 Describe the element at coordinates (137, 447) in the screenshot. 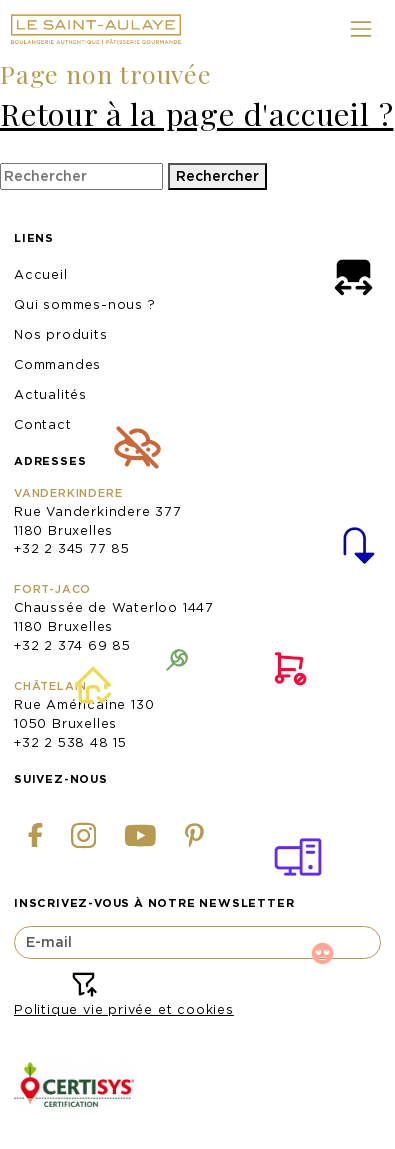

I see `disable UFO or alien-themed mode` at that location.